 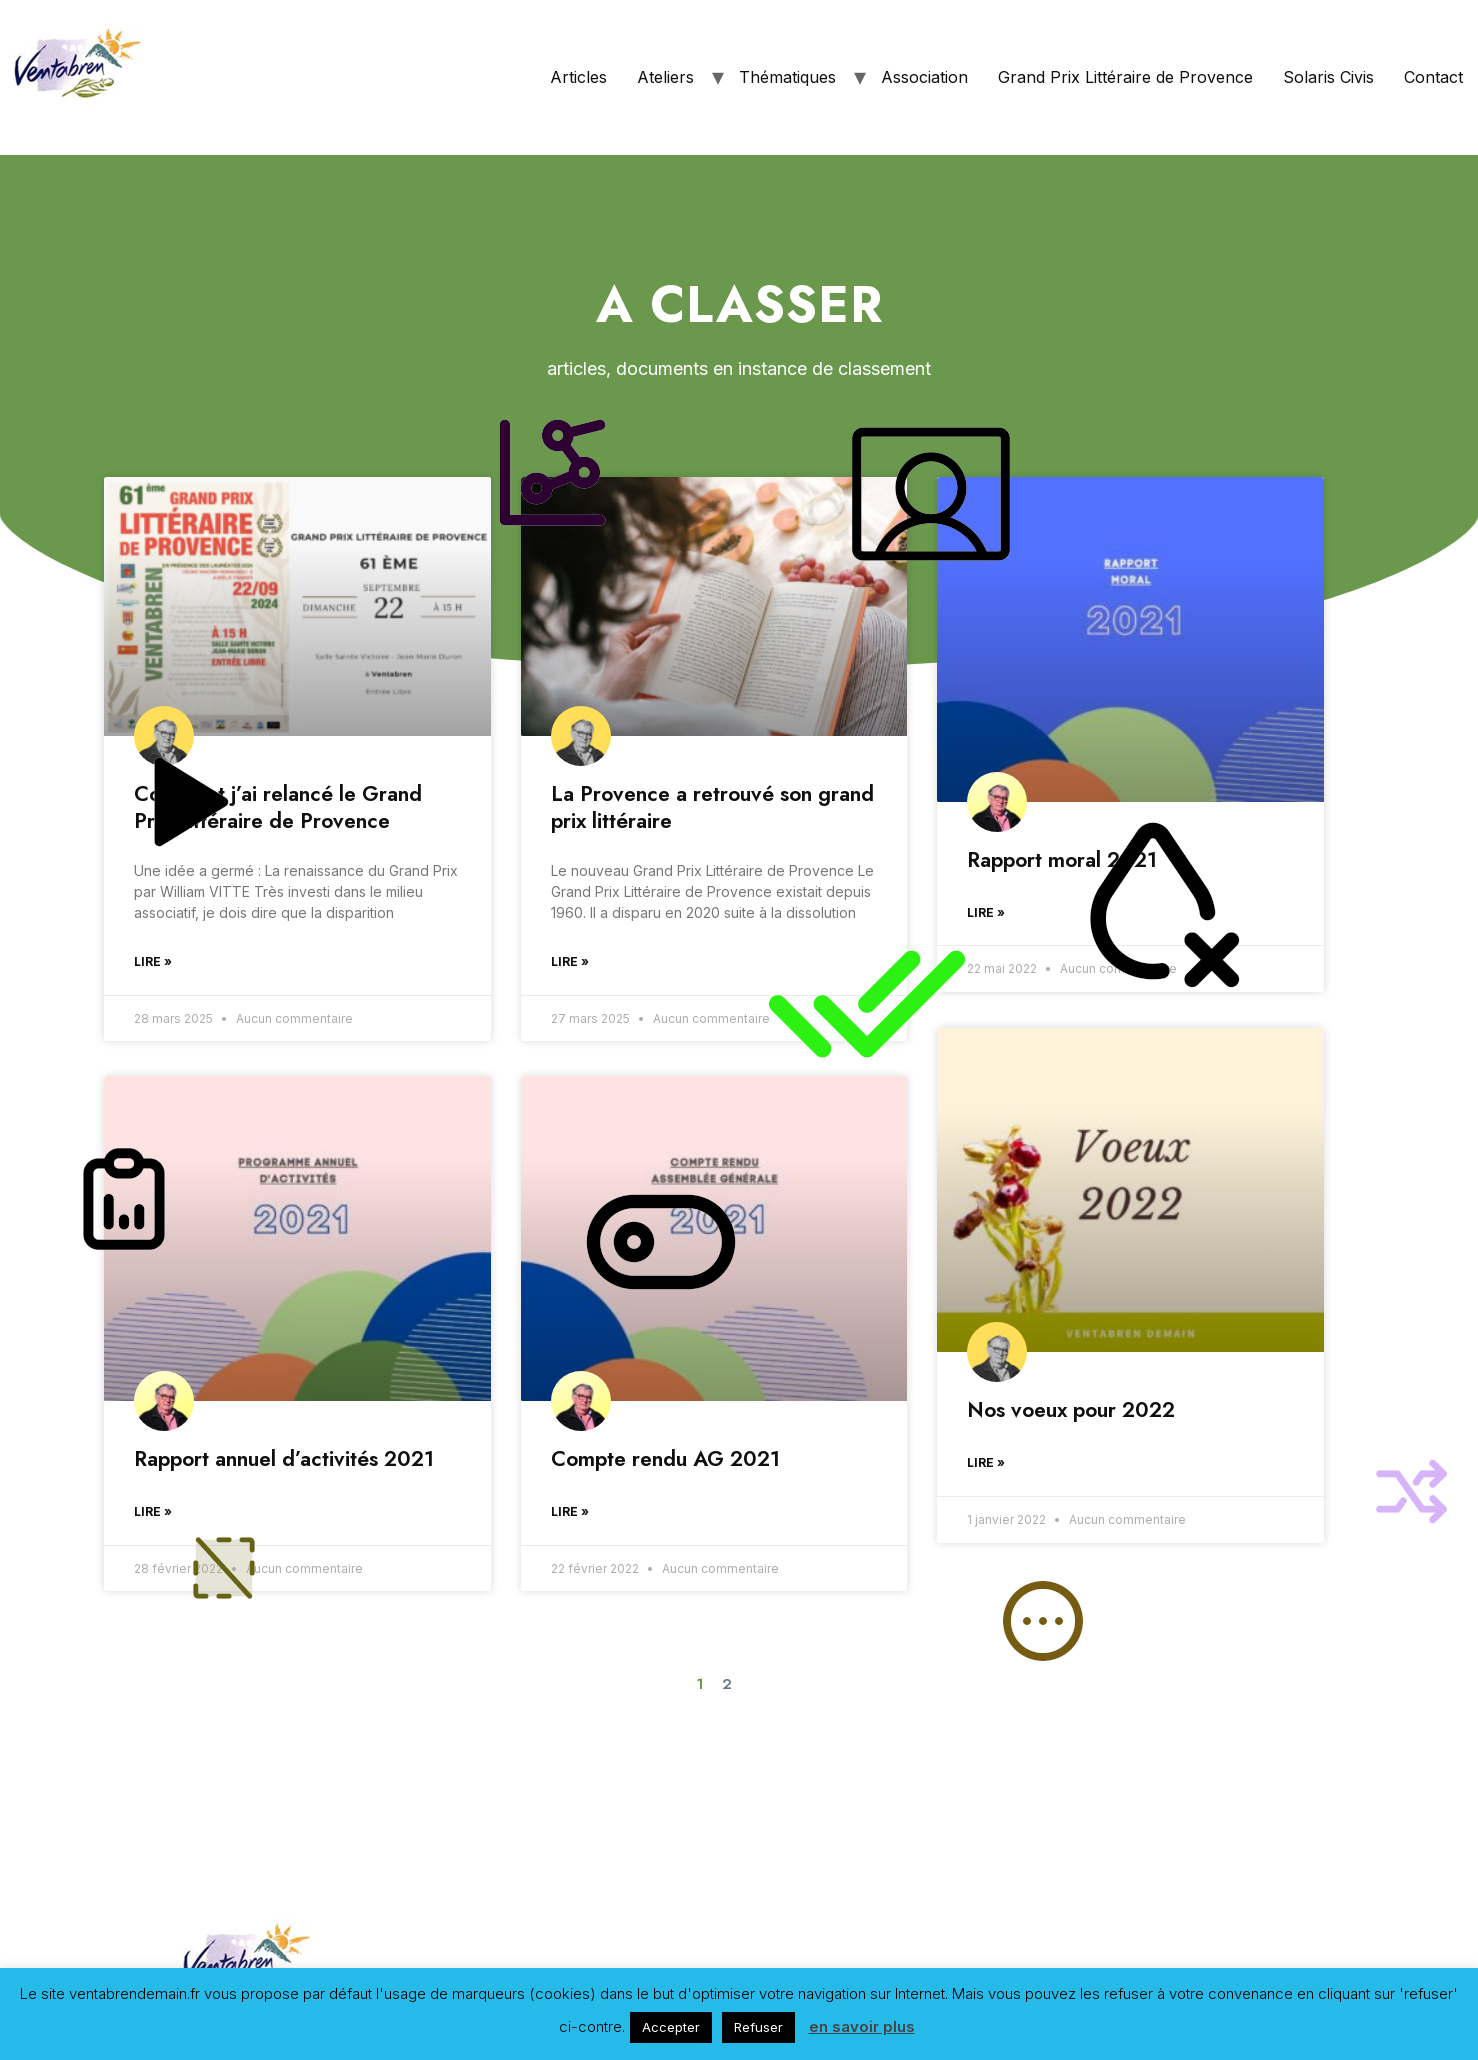 I want to click on play media content, so click(x=184, y=802).